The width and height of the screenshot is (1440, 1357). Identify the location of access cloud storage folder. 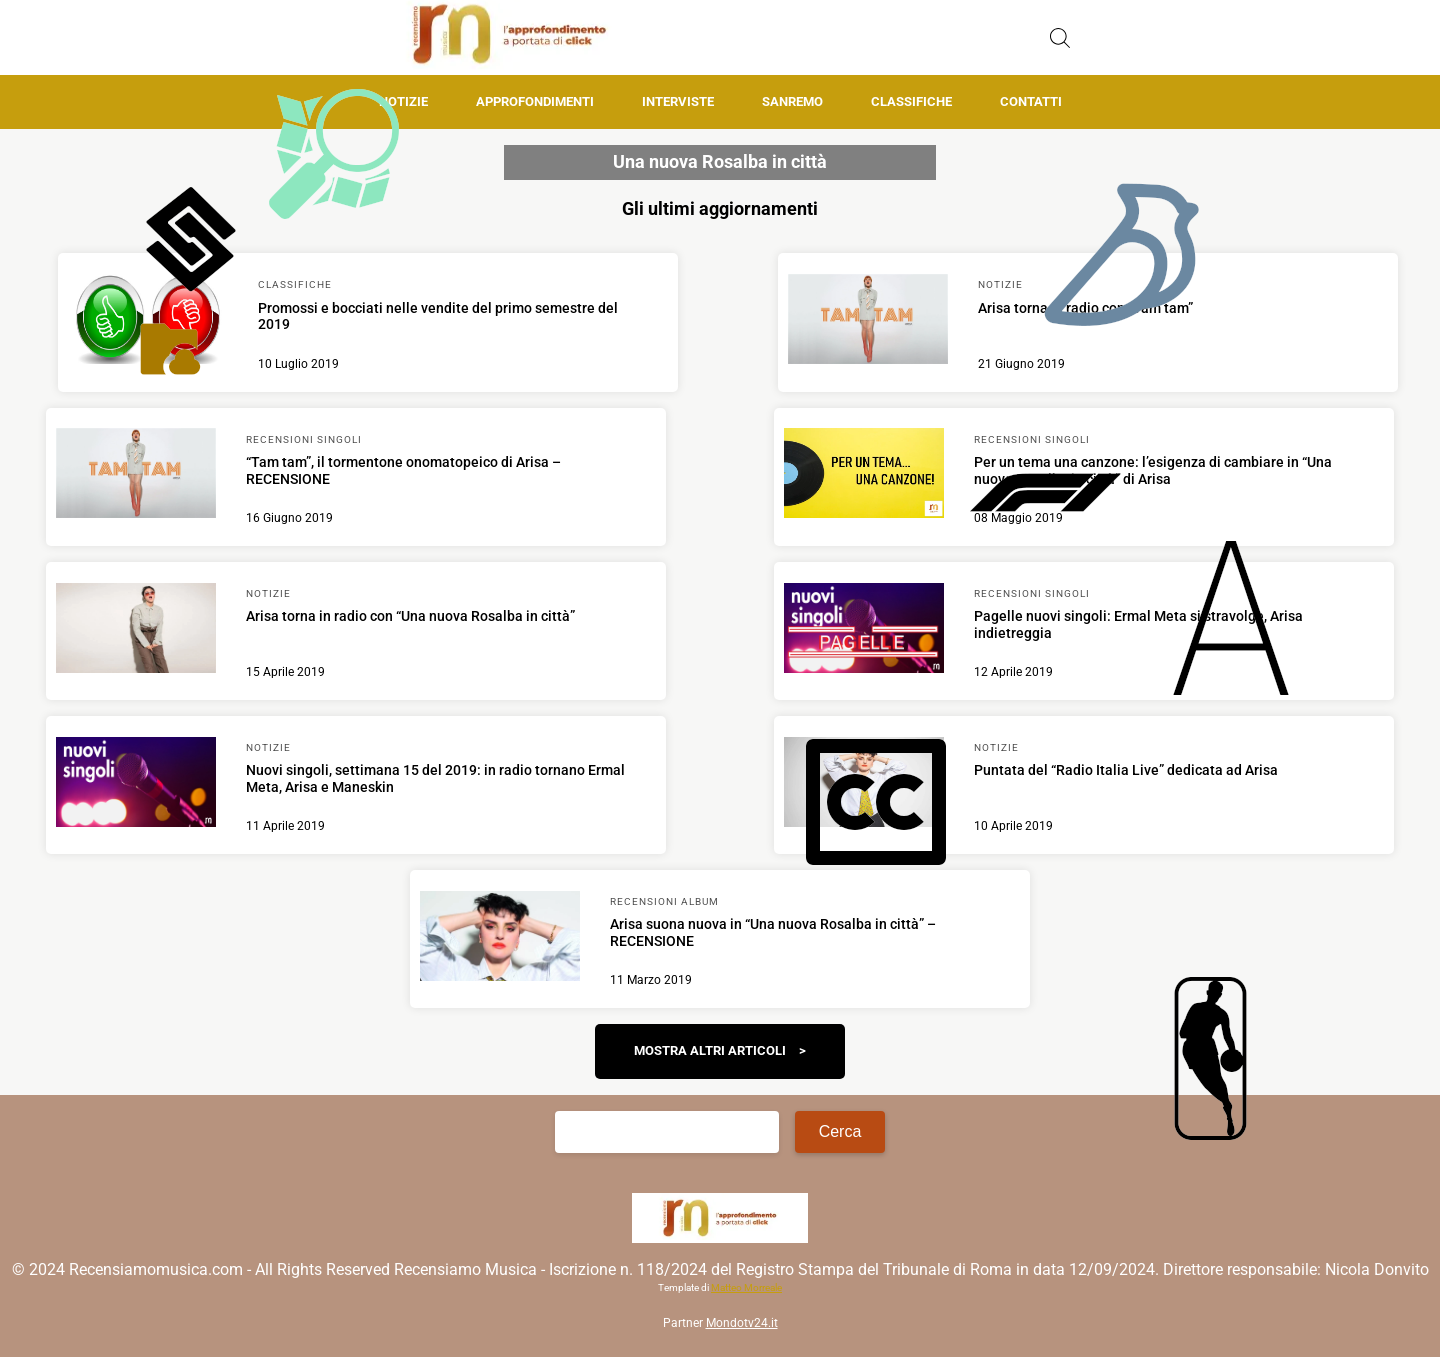
(169, 349).